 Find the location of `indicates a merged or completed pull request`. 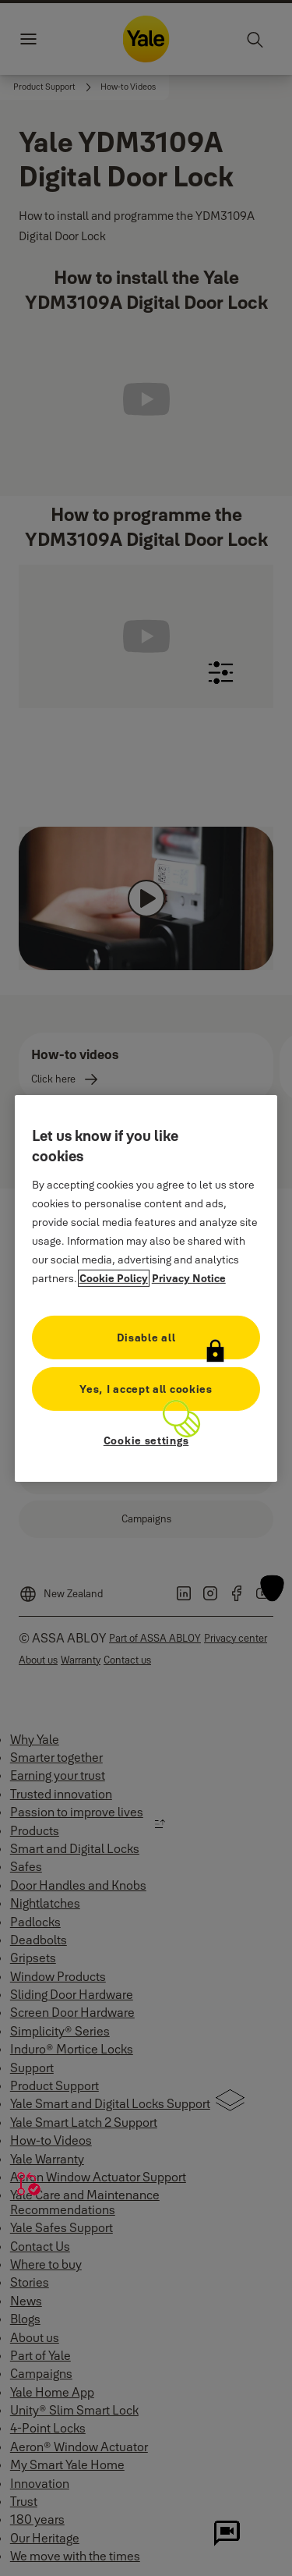

indicates a merged or completed pull request is located at coordinates (28, 2183).